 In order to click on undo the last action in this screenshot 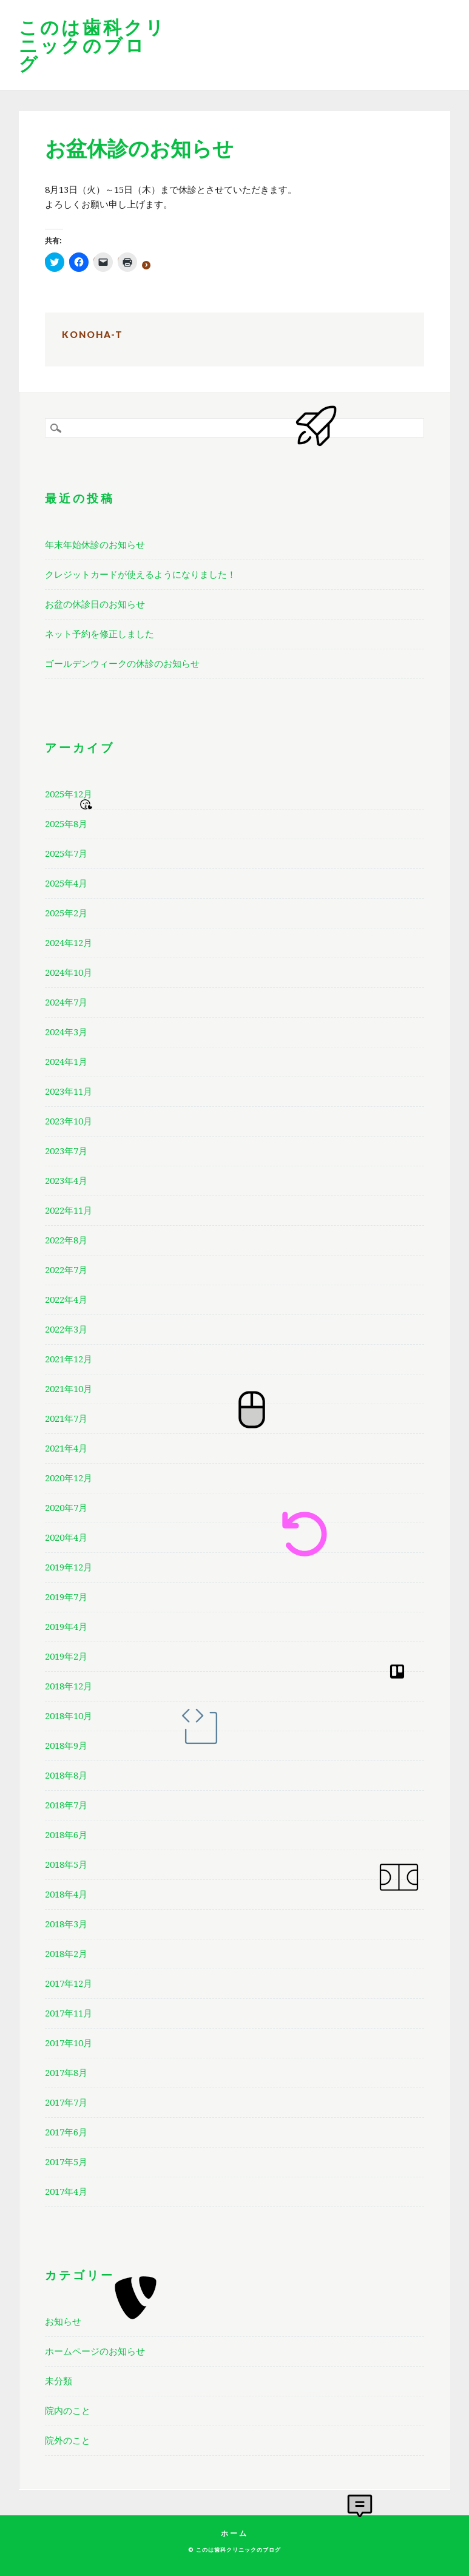, I will do `click(305, 1534)`.